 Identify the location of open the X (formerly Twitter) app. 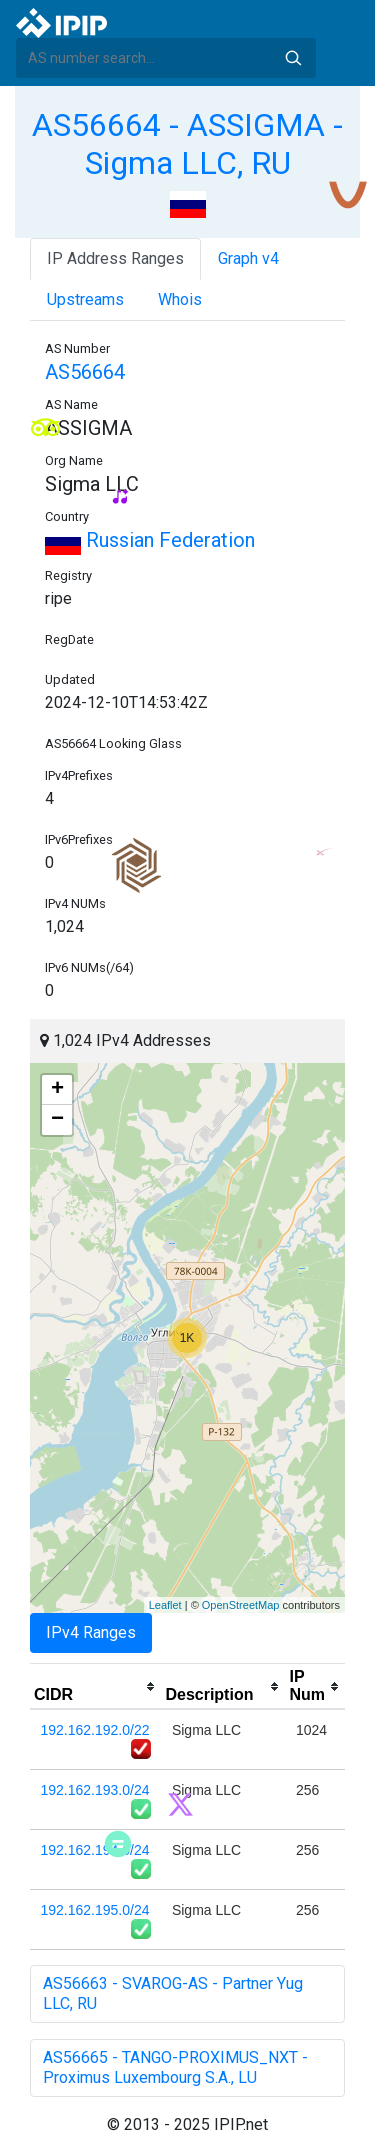
(180, 1804).